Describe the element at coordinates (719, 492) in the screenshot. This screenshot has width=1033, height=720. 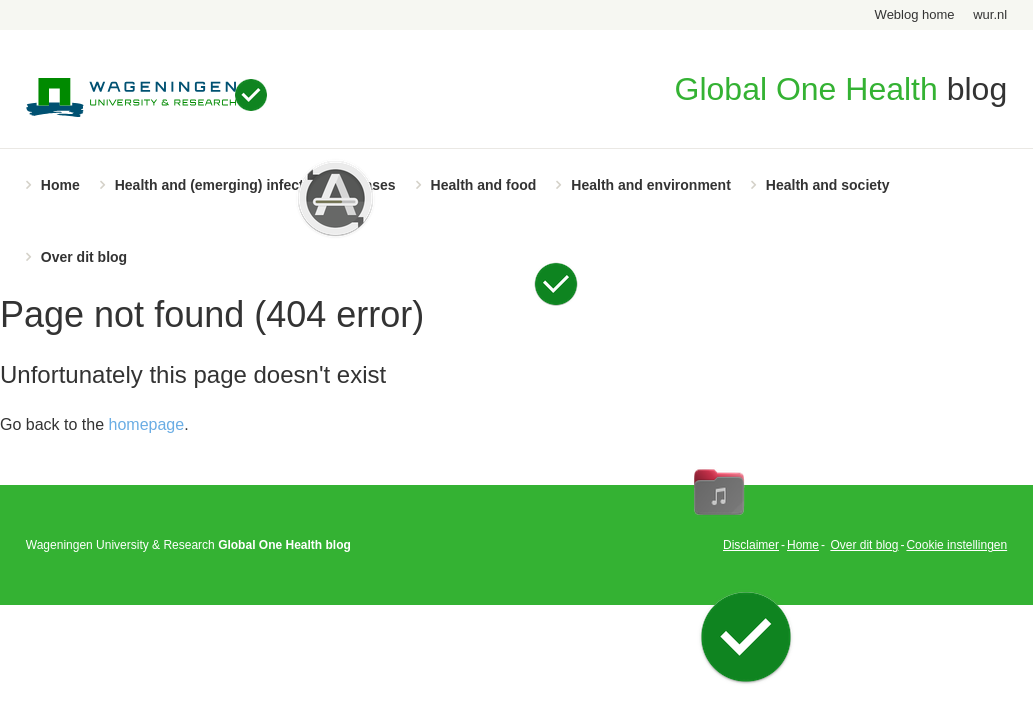
I see `open your music folder` at that location.